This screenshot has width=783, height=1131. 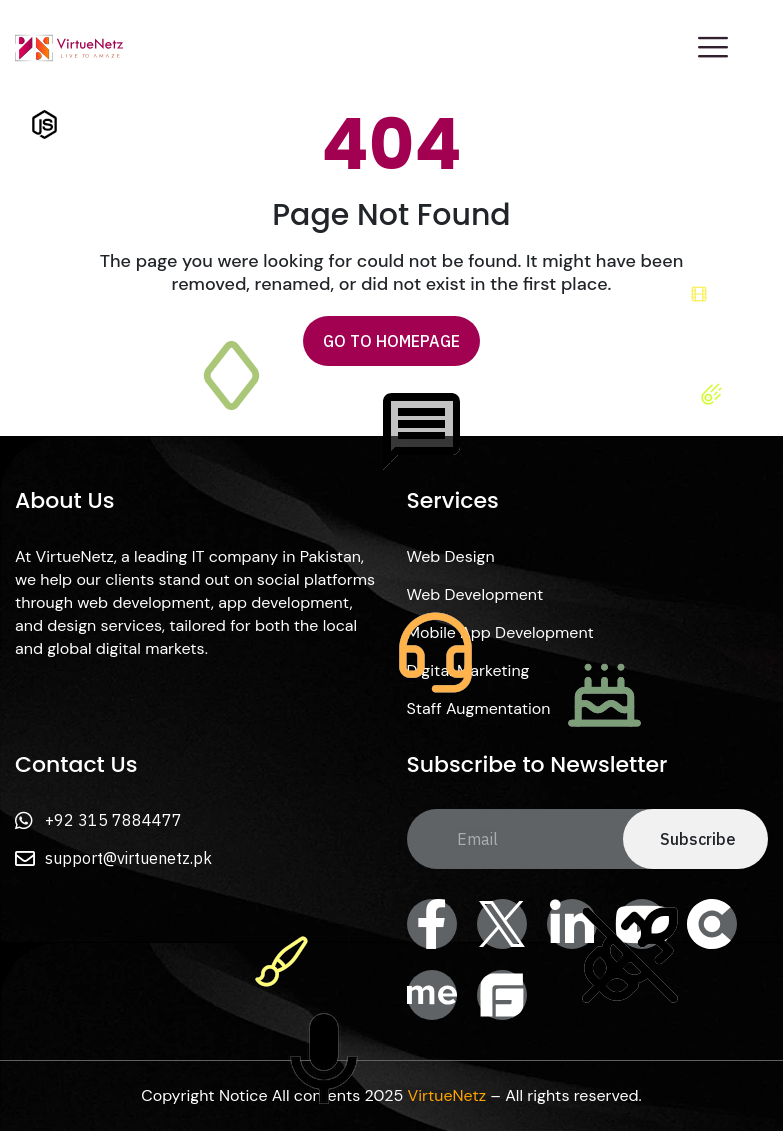 What do you see at coordinates (630, 955) in the screenshot?
I see `indicates gluten-free option` at bounding box center [630, 955].